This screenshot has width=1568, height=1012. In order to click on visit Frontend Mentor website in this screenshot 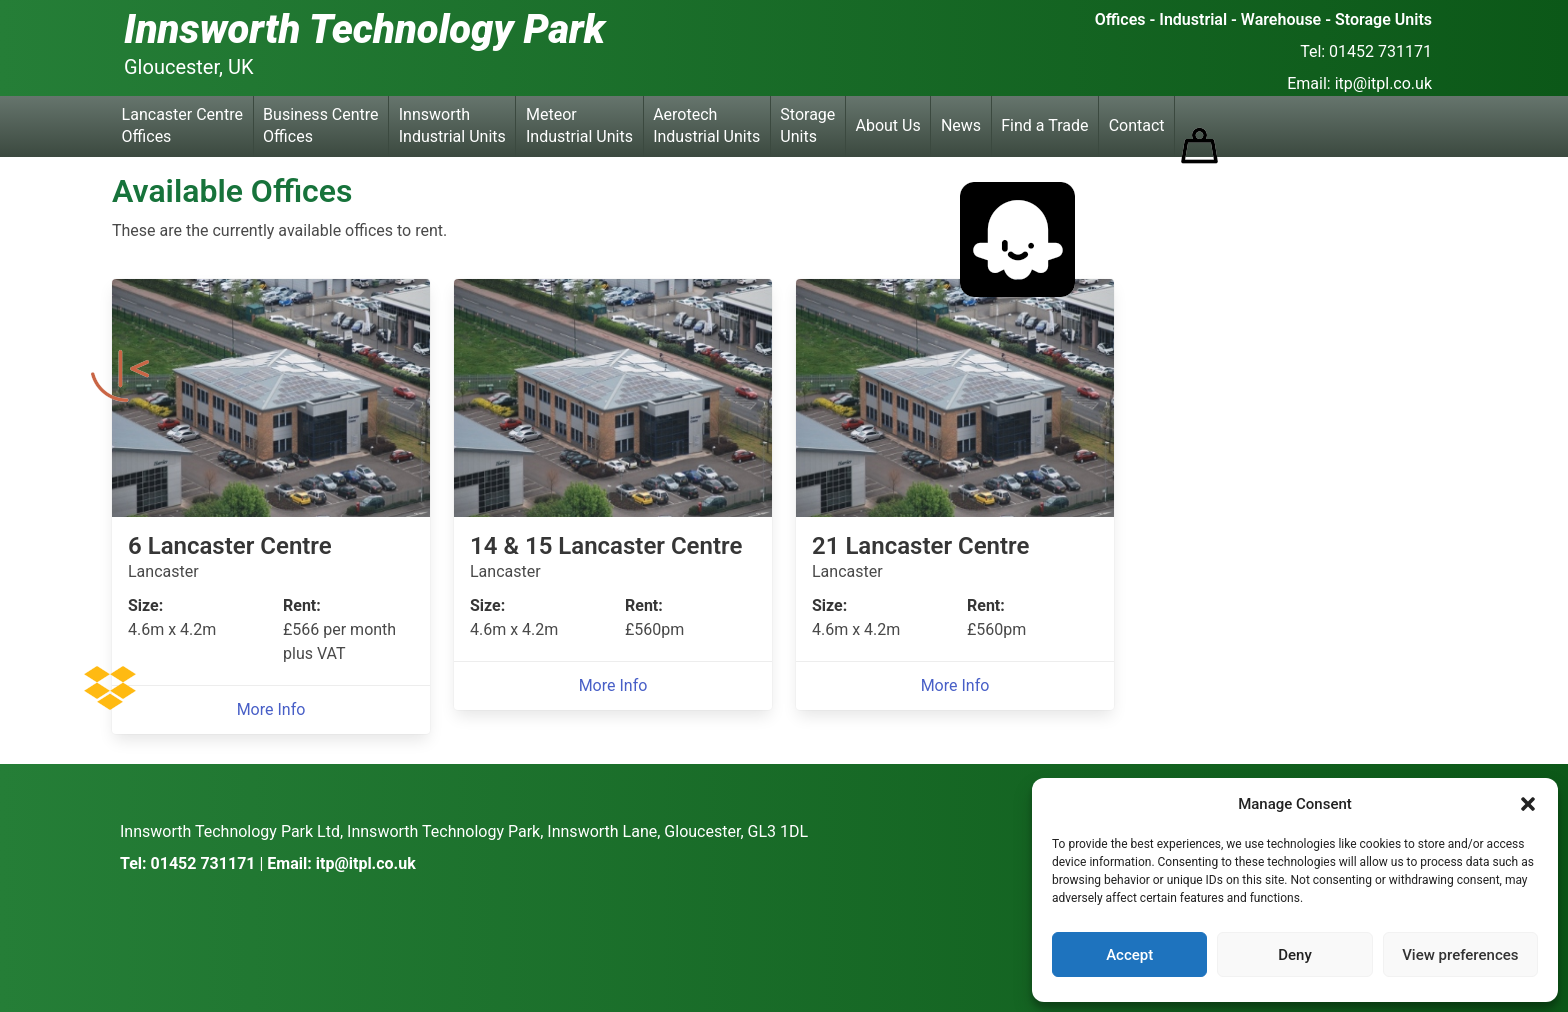, I will do `click(120, 376)`.